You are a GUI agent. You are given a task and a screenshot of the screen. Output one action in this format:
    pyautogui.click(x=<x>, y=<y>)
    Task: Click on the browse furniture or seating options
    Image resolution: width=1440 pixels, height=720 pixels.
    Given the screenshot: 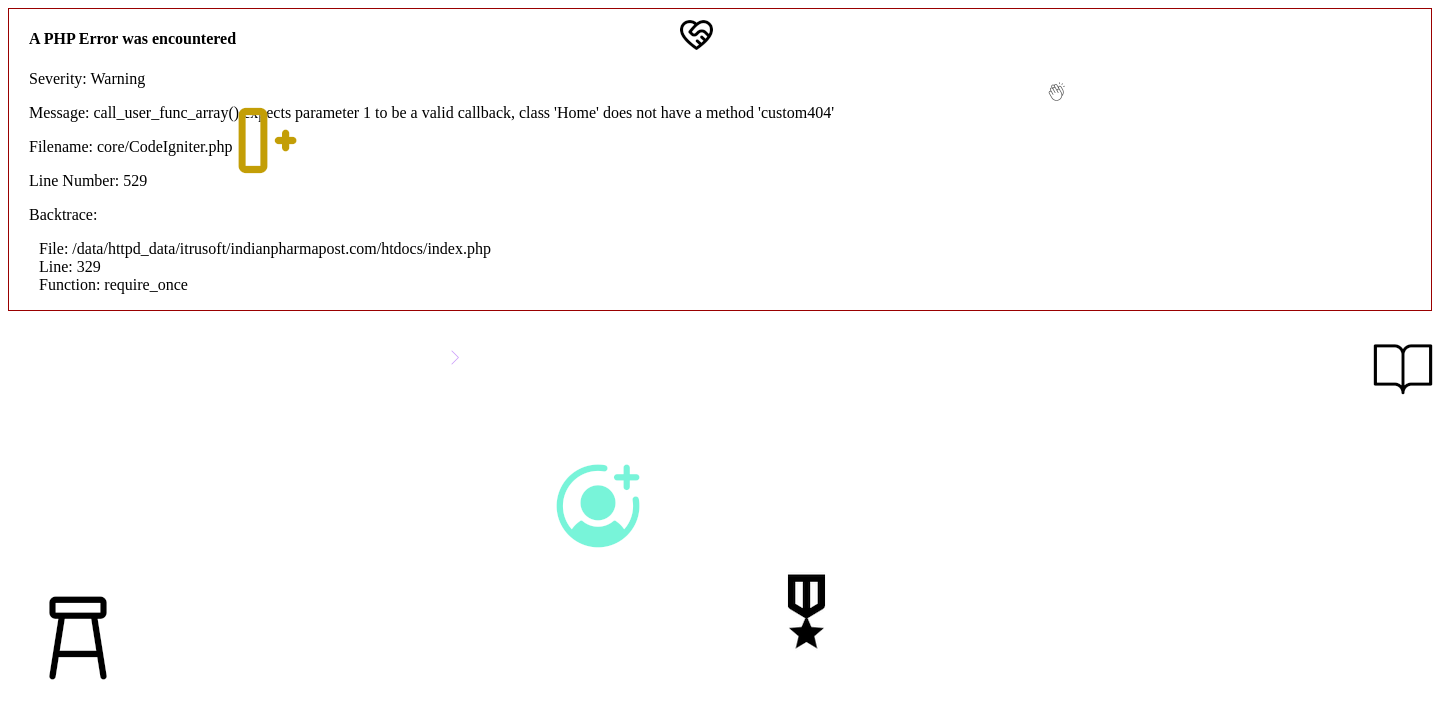 What is the action you would take?
    pyautogui.click(x=78, y=638)
    